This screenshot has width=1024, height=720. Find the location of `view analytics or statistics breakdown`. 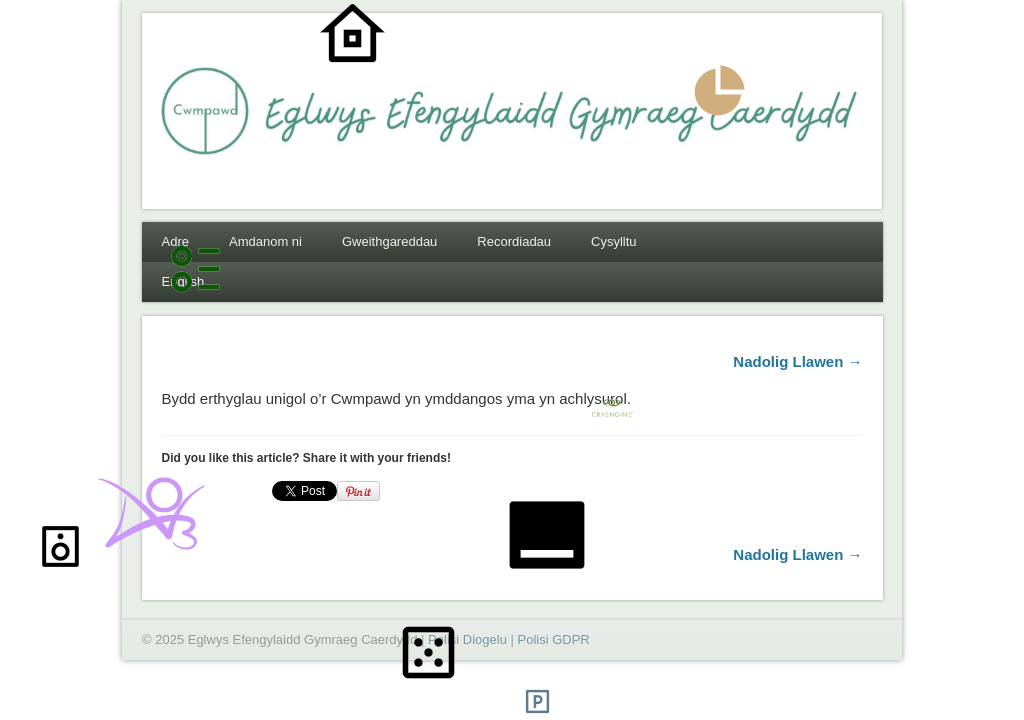

view analytics or statistics breakdown is located at coordinates (718, 92).